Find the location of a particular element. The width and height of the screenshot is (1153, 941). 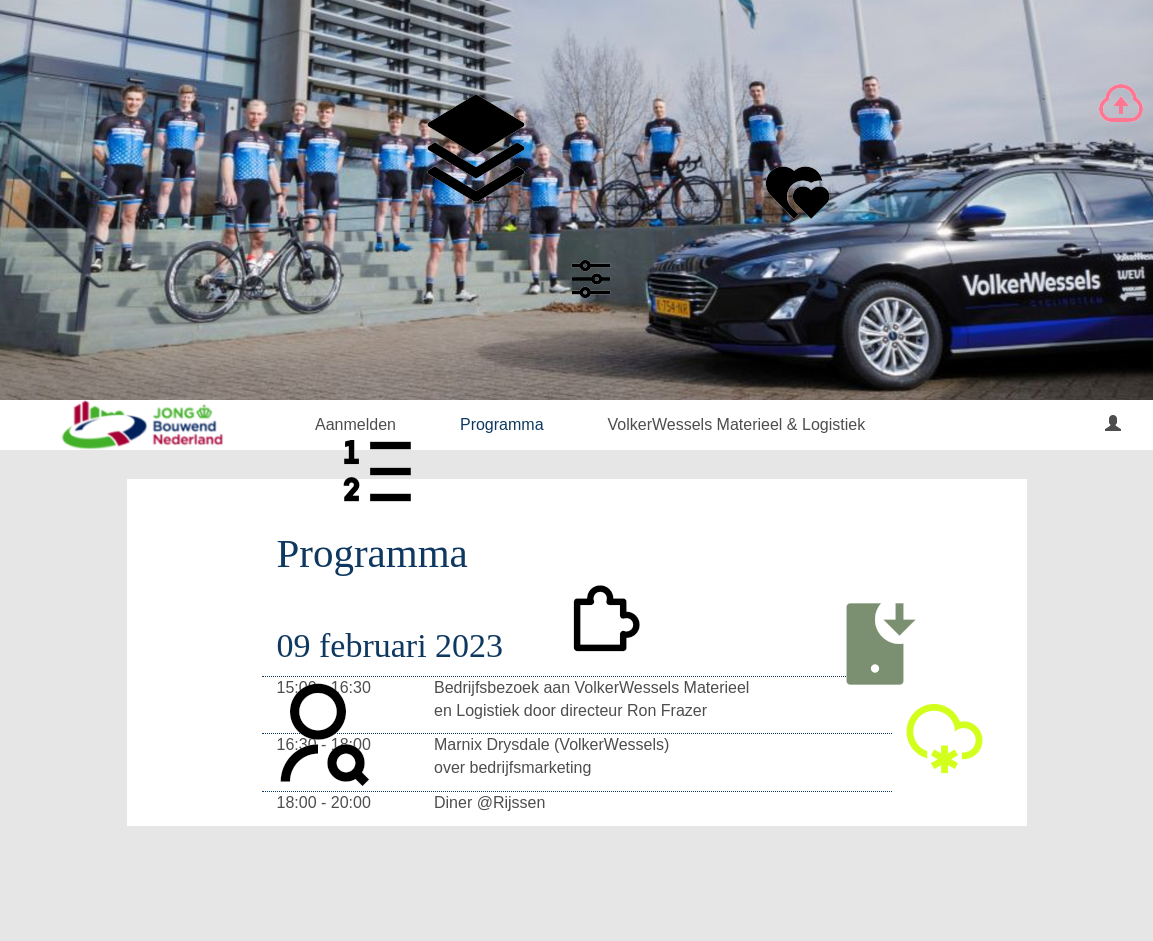

add to favorites or liked items is located at coordinates (797, 192).